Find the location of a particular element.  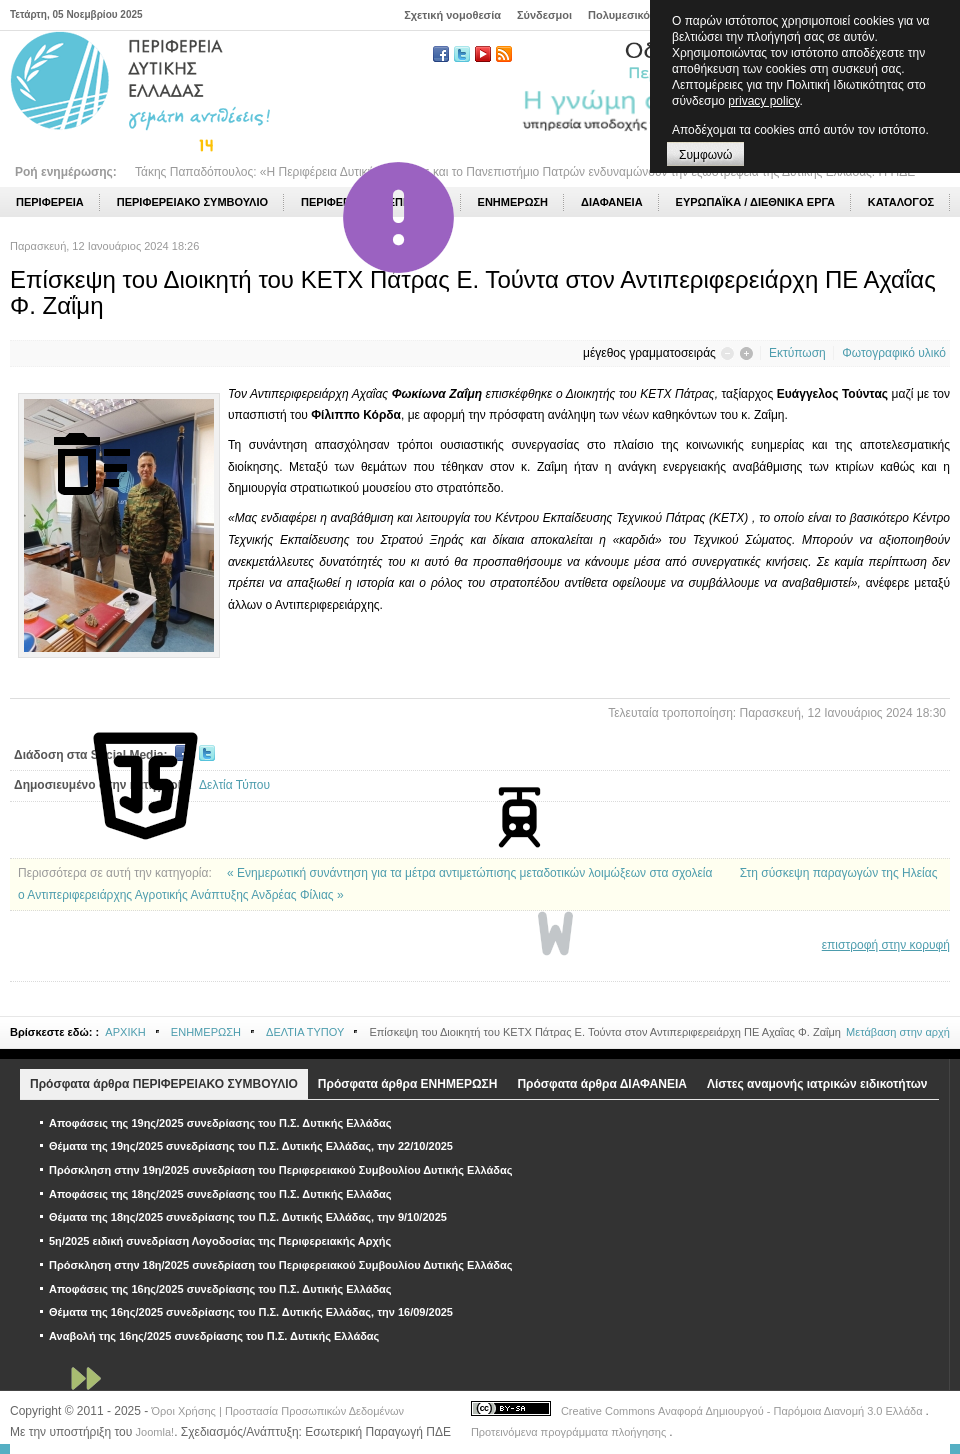

indicates a word or text-related feature is located at coordinates (555, 933).